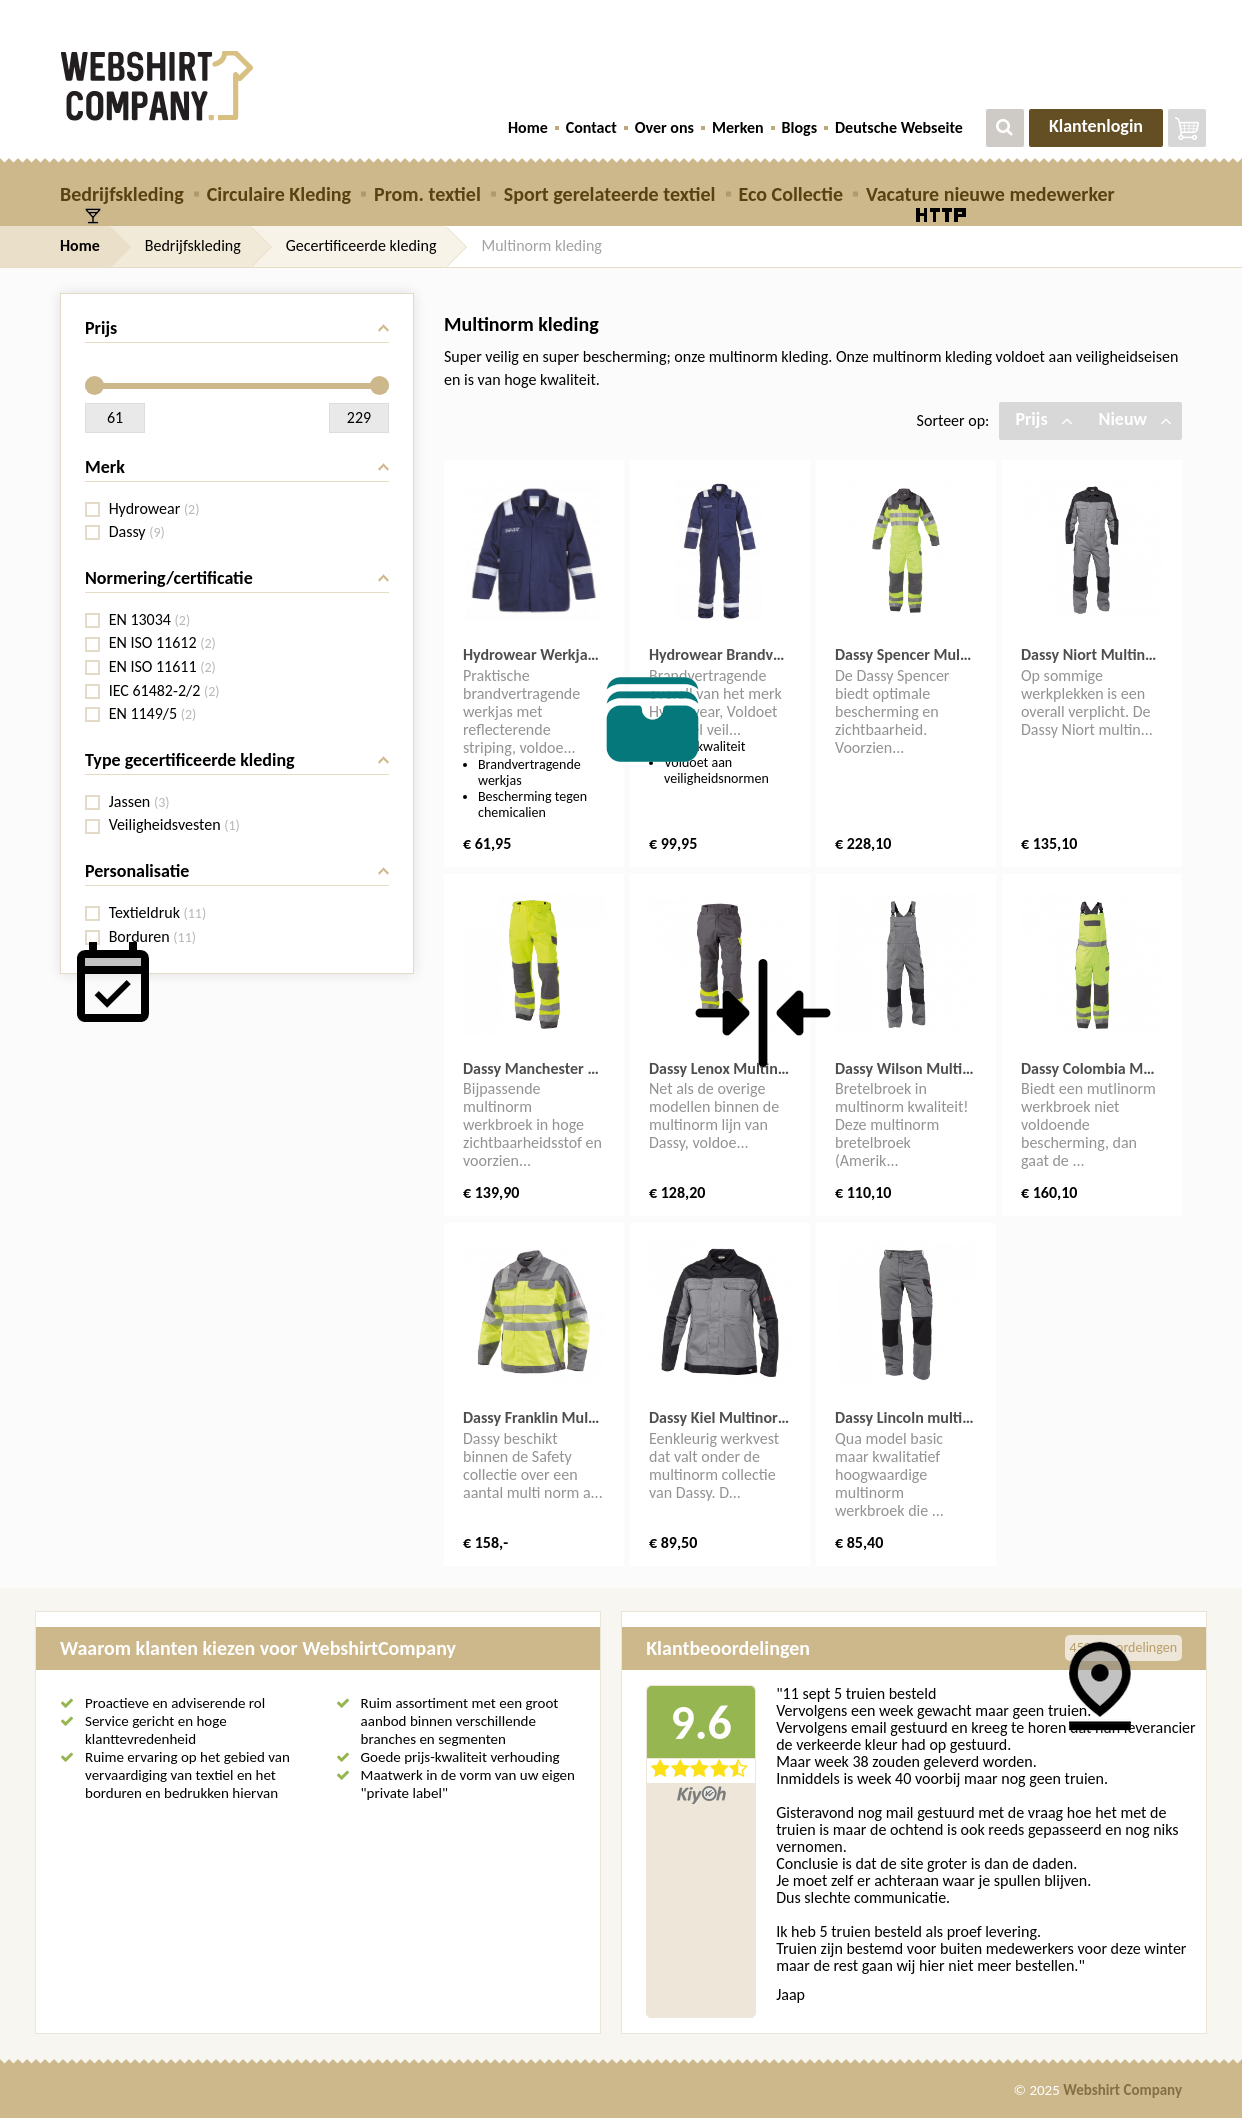 The image size is (1242, 2118). What do you see at coordinates (652, 719) in the screenshot?
I see `access your digital wallet` at bounding box center [652, 719].